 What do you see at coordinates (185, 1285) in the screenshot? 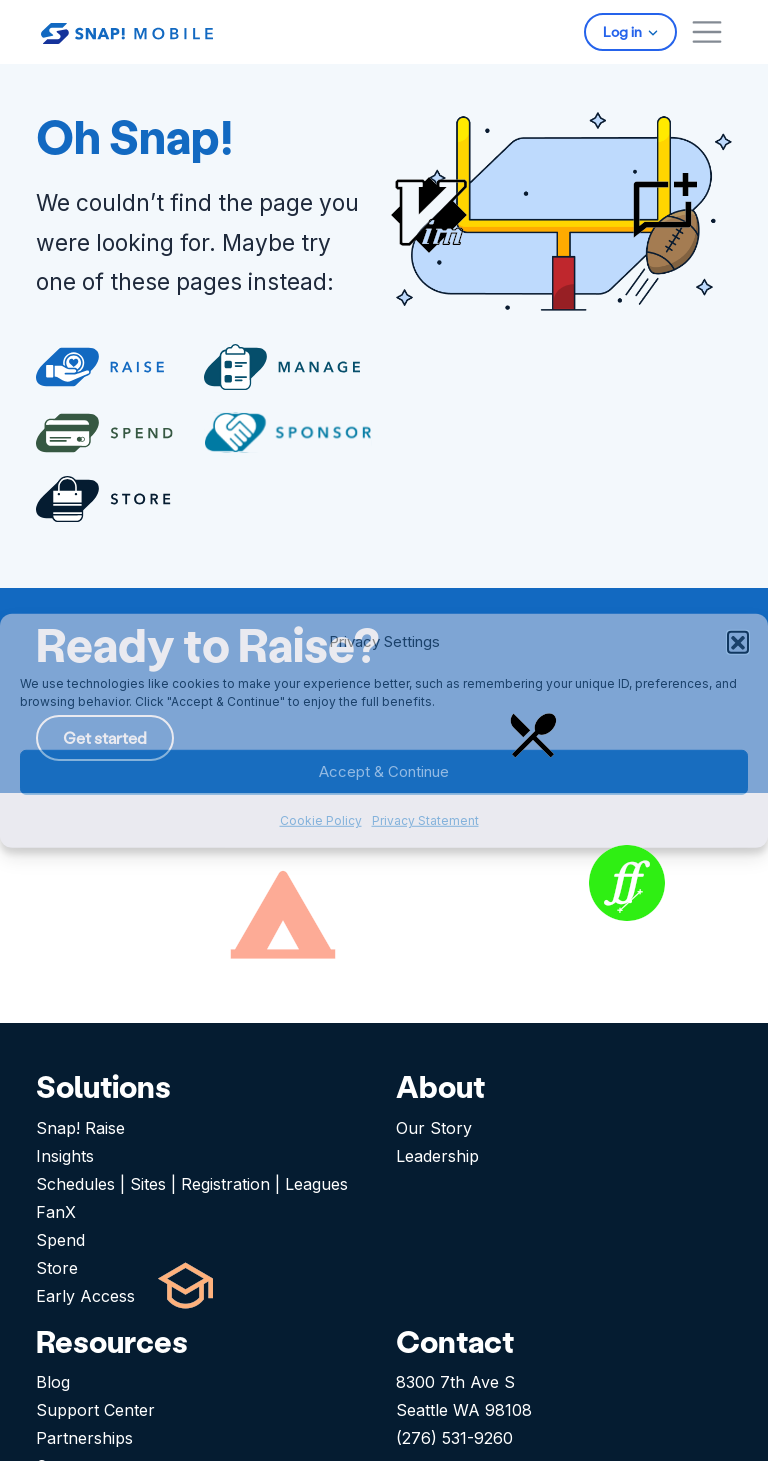
I see `access education or learning section` at bounding box center [185, 1285].